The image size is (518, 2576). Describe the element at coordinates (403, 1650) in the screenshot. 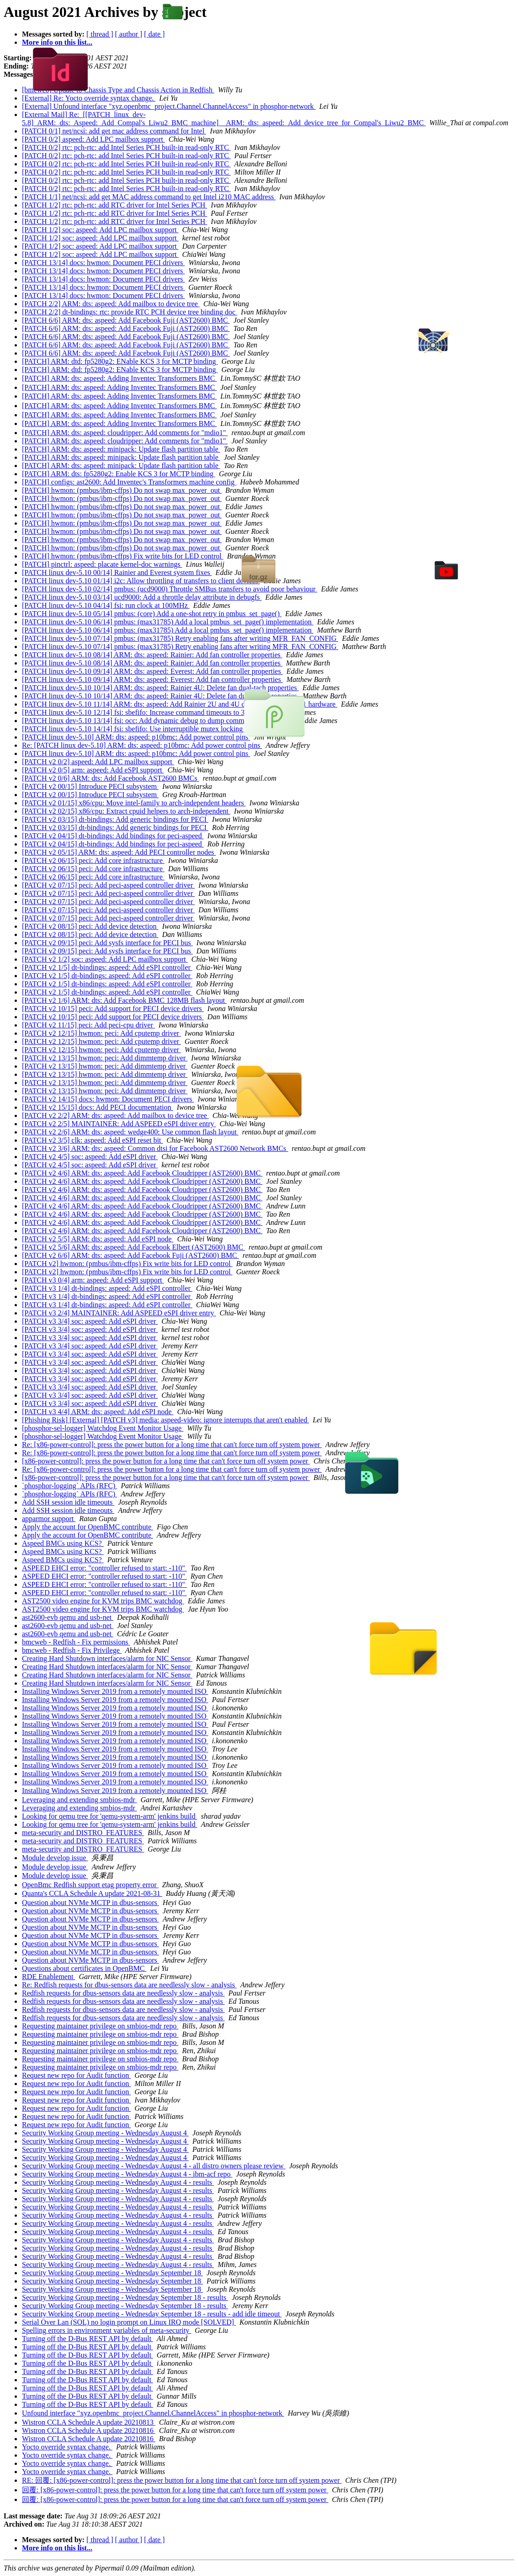

I see `open sticky notes folder` at that location.